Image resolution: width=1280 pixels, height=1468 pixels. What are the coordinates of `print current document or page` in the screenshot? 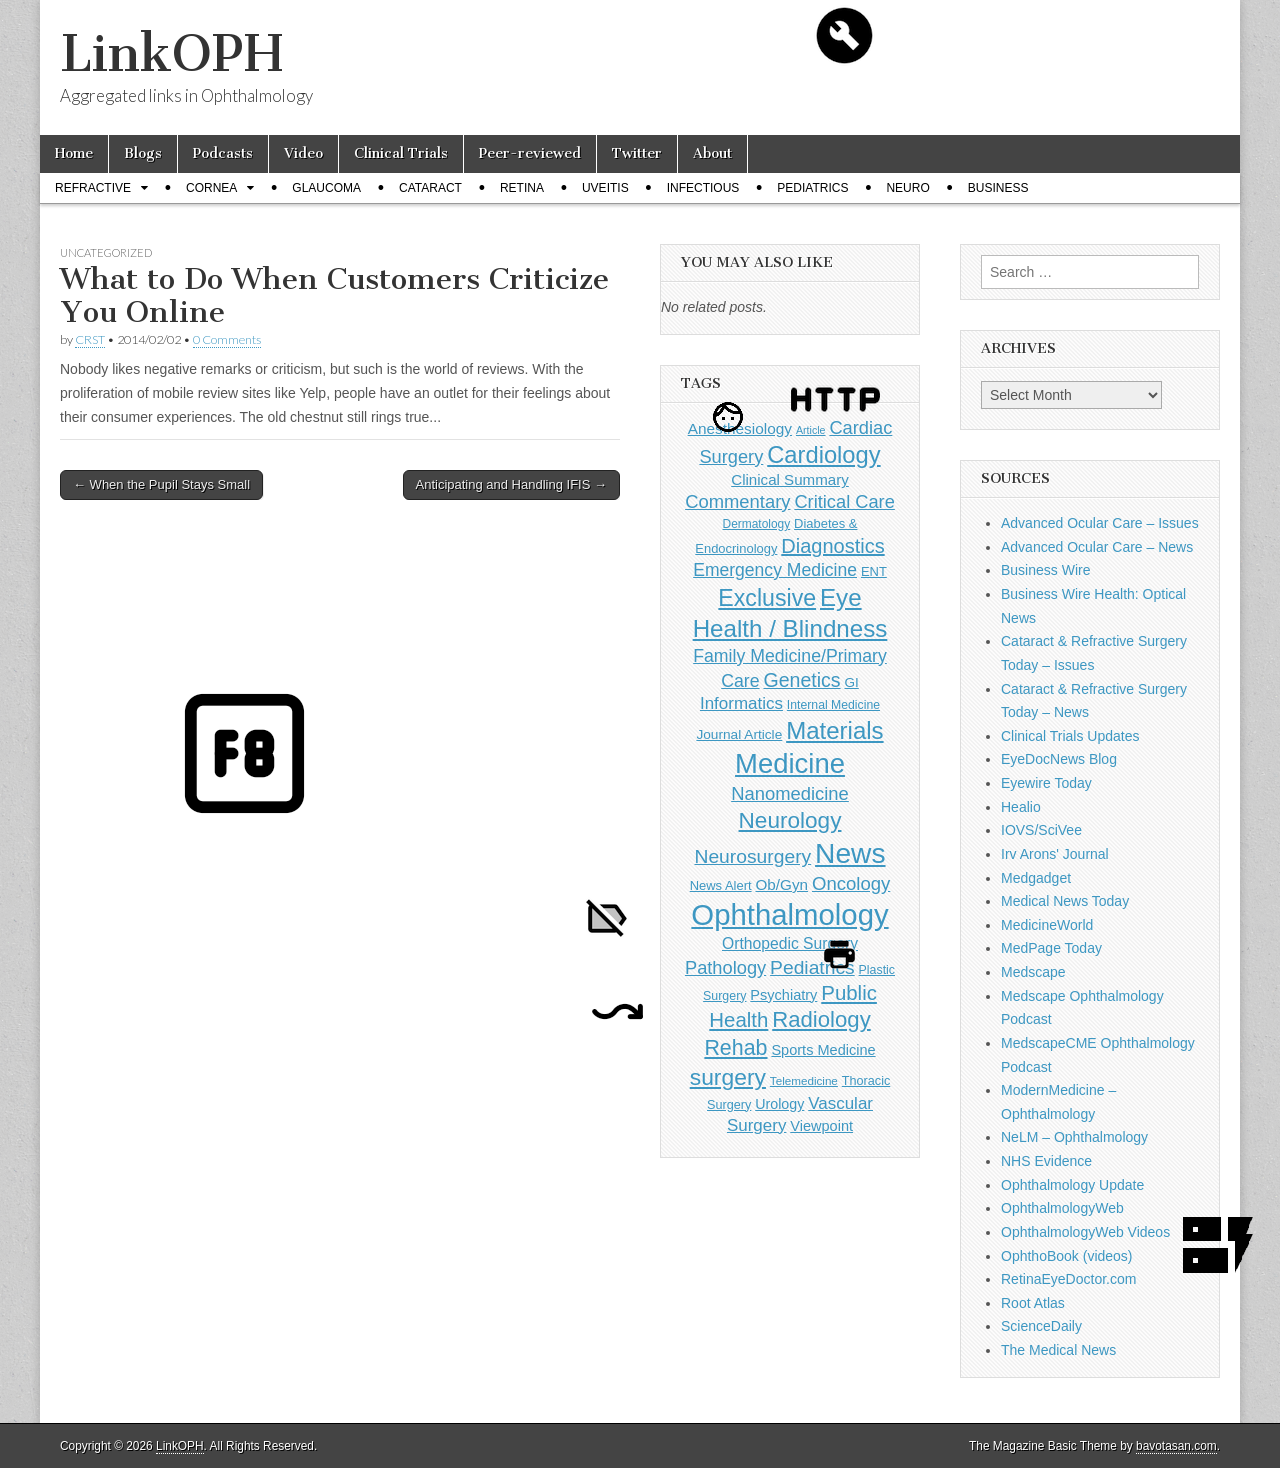 It's located at (839, 954).